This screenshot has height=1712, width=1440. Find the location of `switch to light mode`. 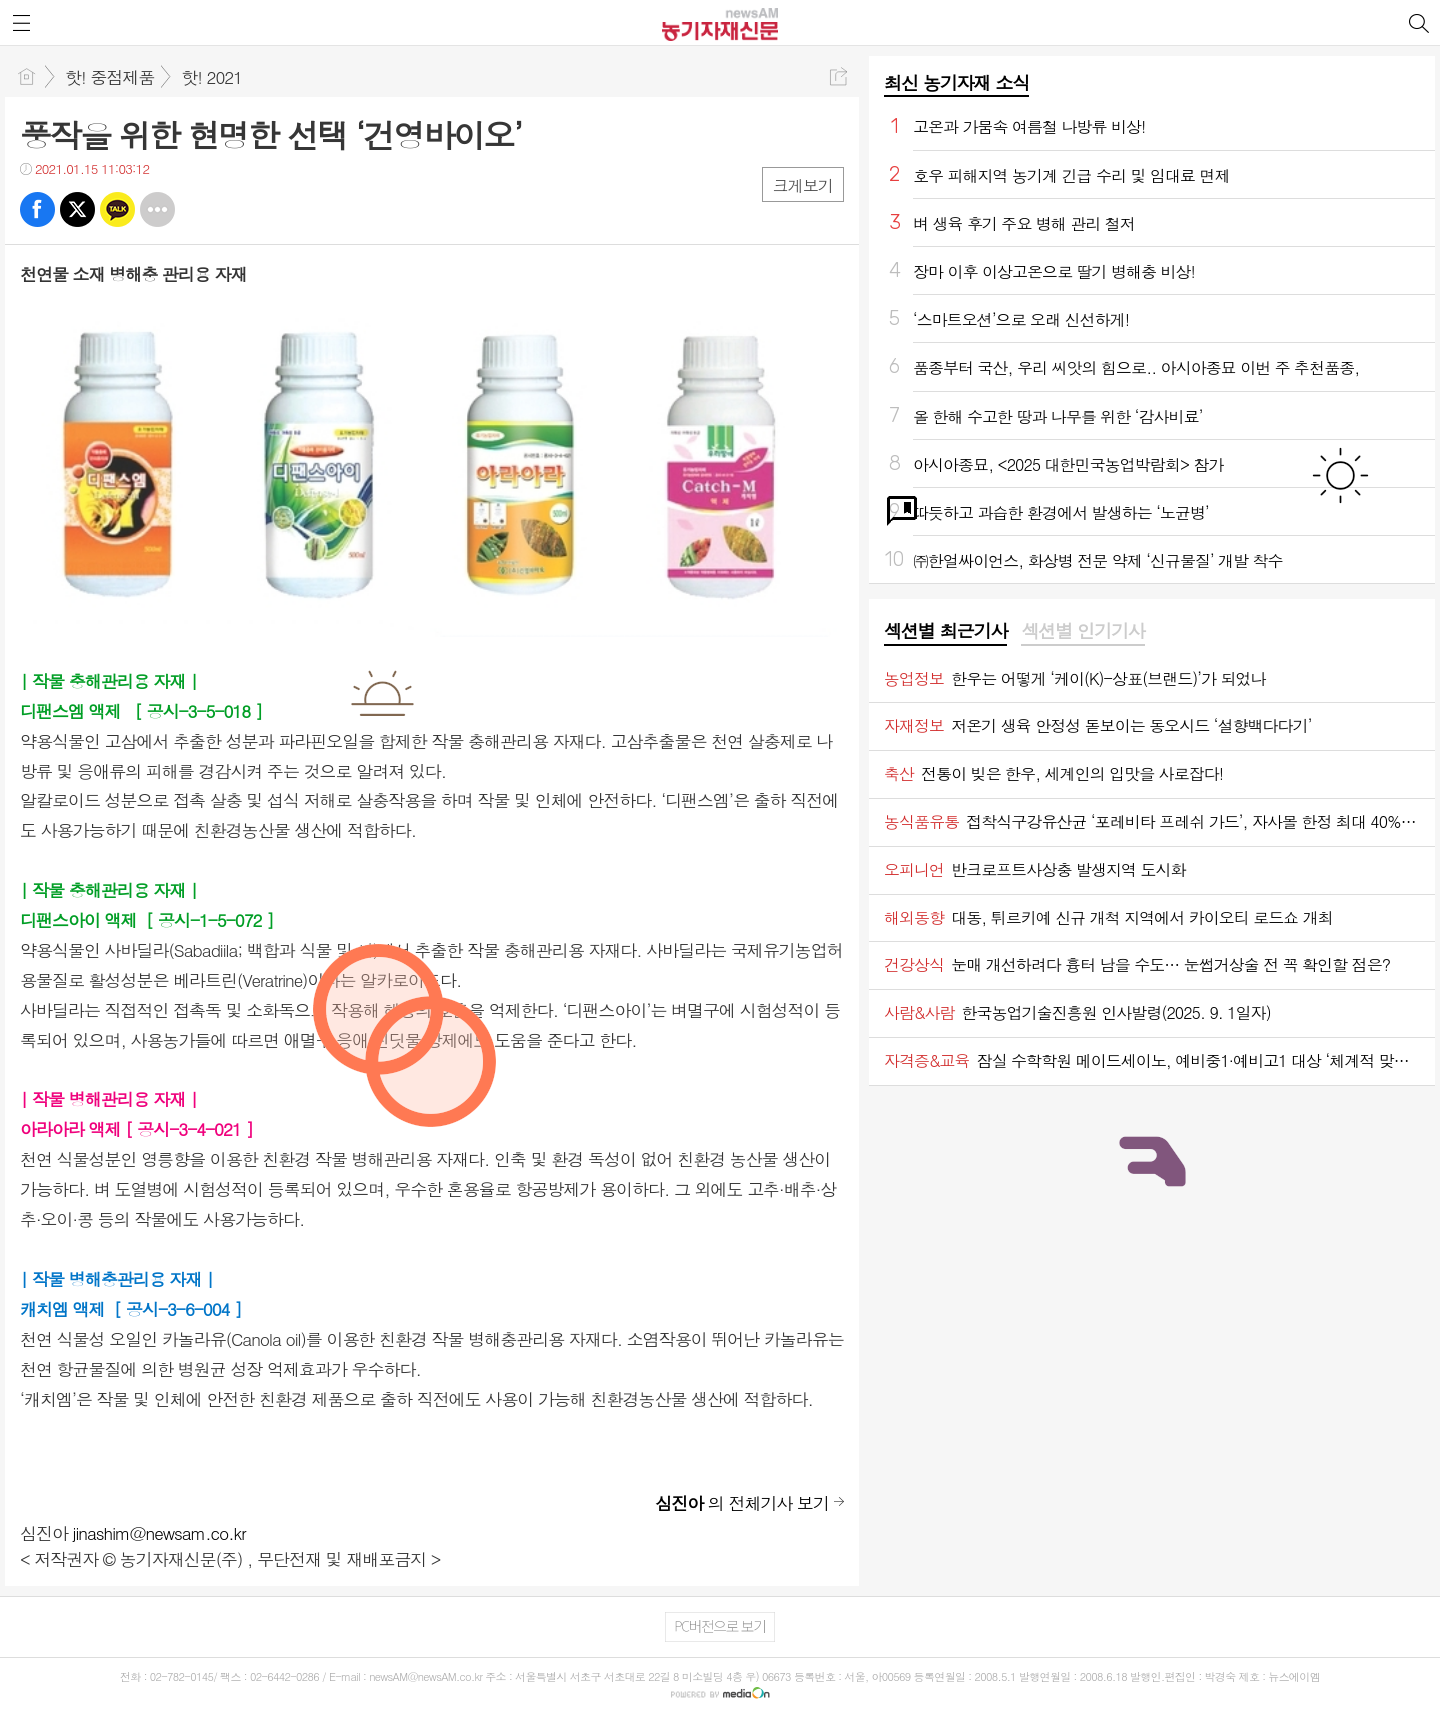

switch to light mode is located at coordinates (1340, 475).